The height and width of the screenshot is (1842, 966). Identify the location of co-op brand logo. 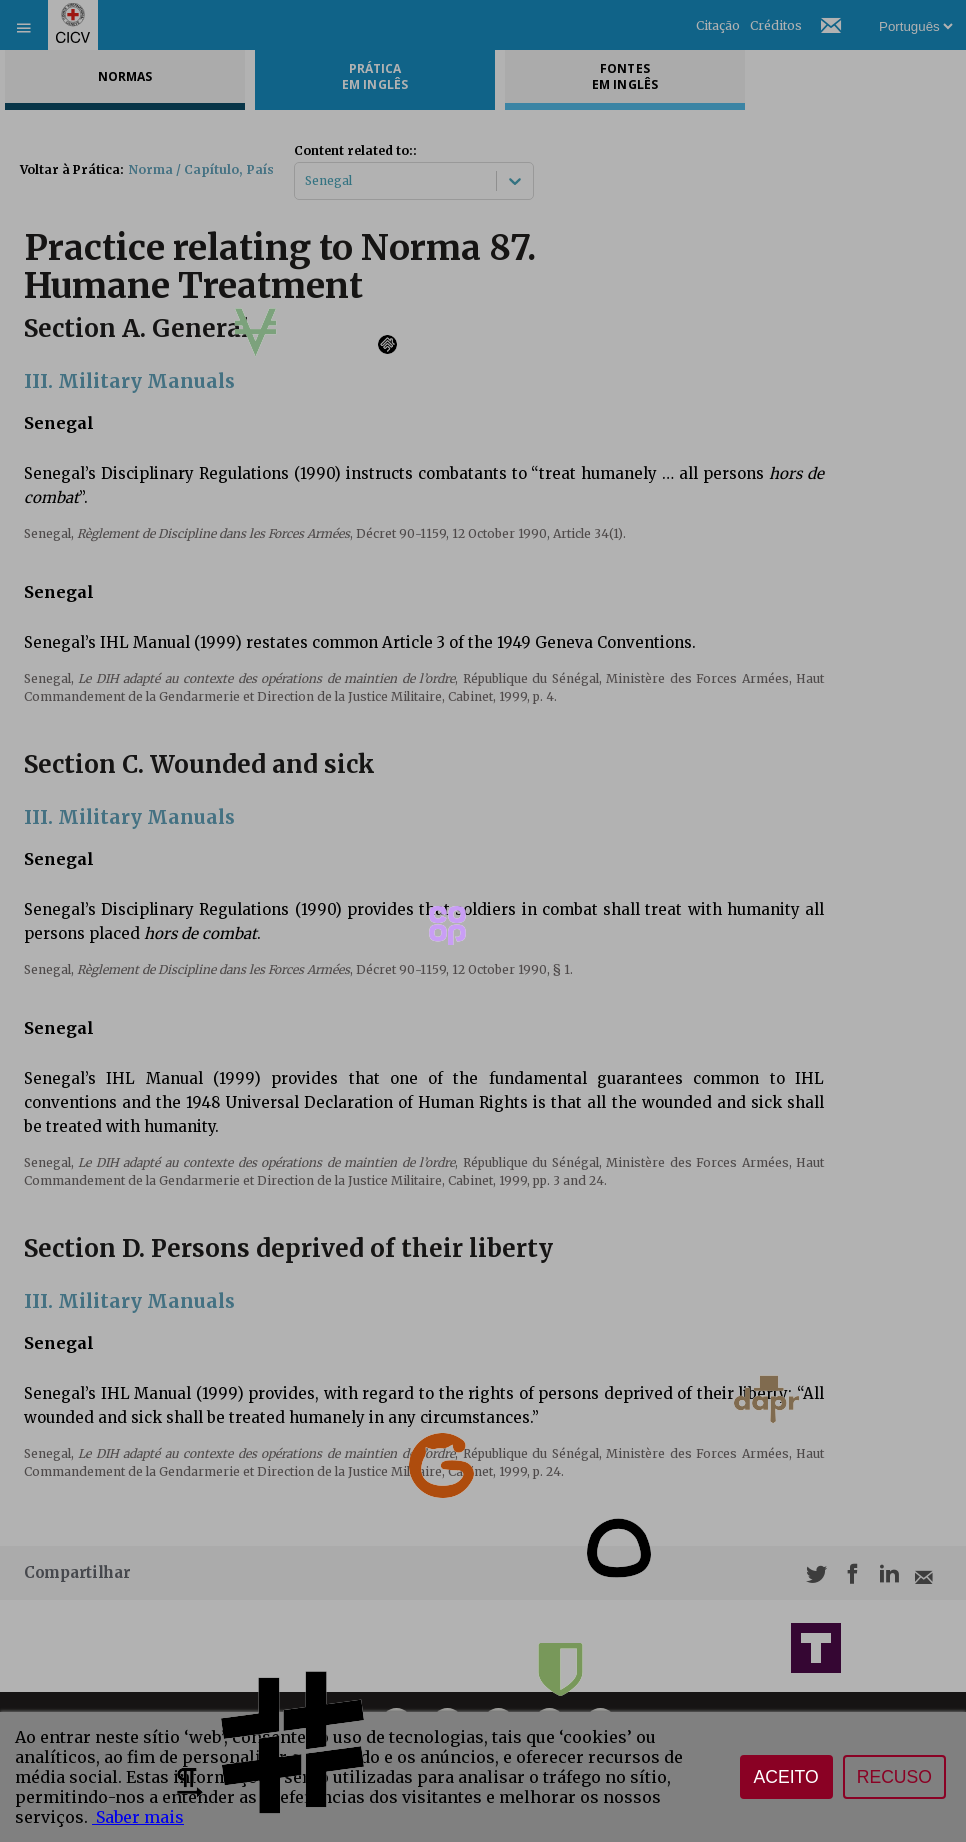
(447, 925).